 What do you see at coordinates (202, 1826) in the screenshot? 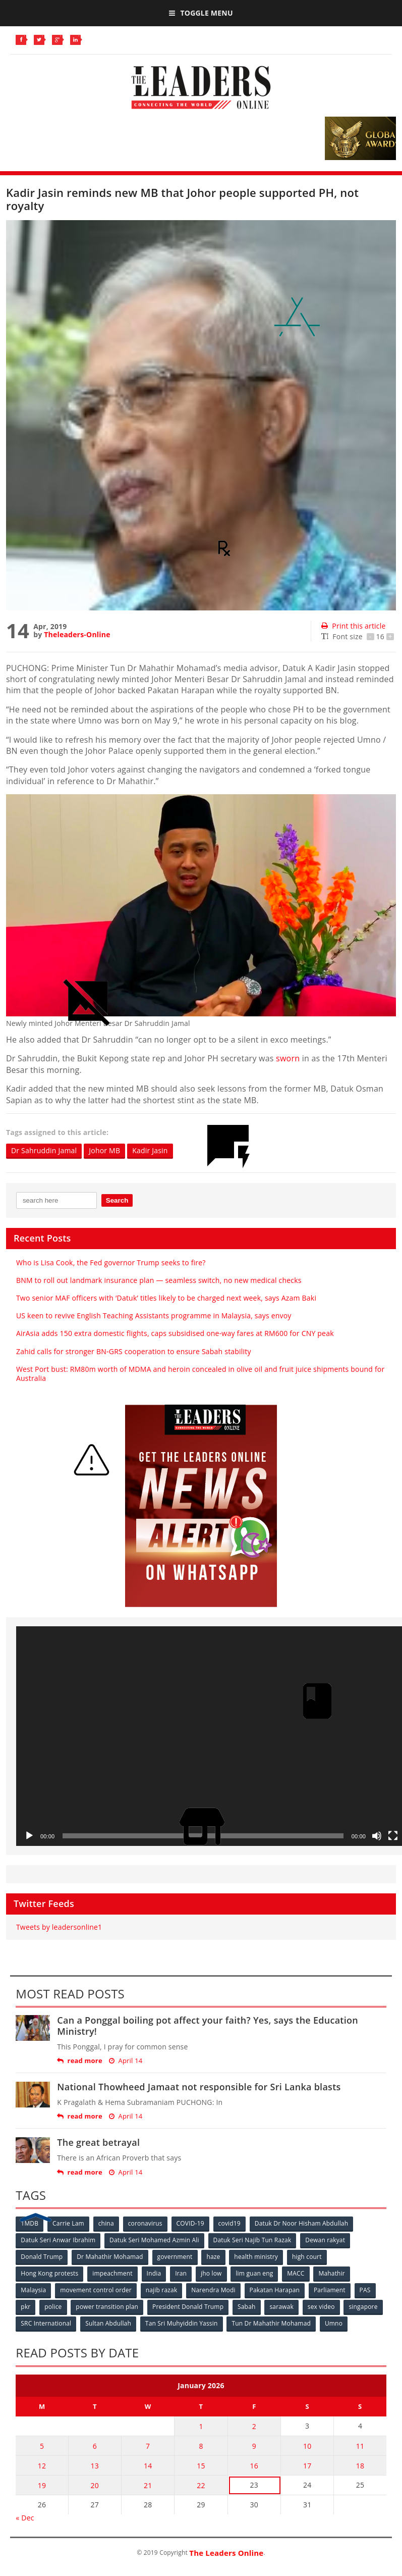
I see `open the shop or store` at bounding box center [202, 1826].